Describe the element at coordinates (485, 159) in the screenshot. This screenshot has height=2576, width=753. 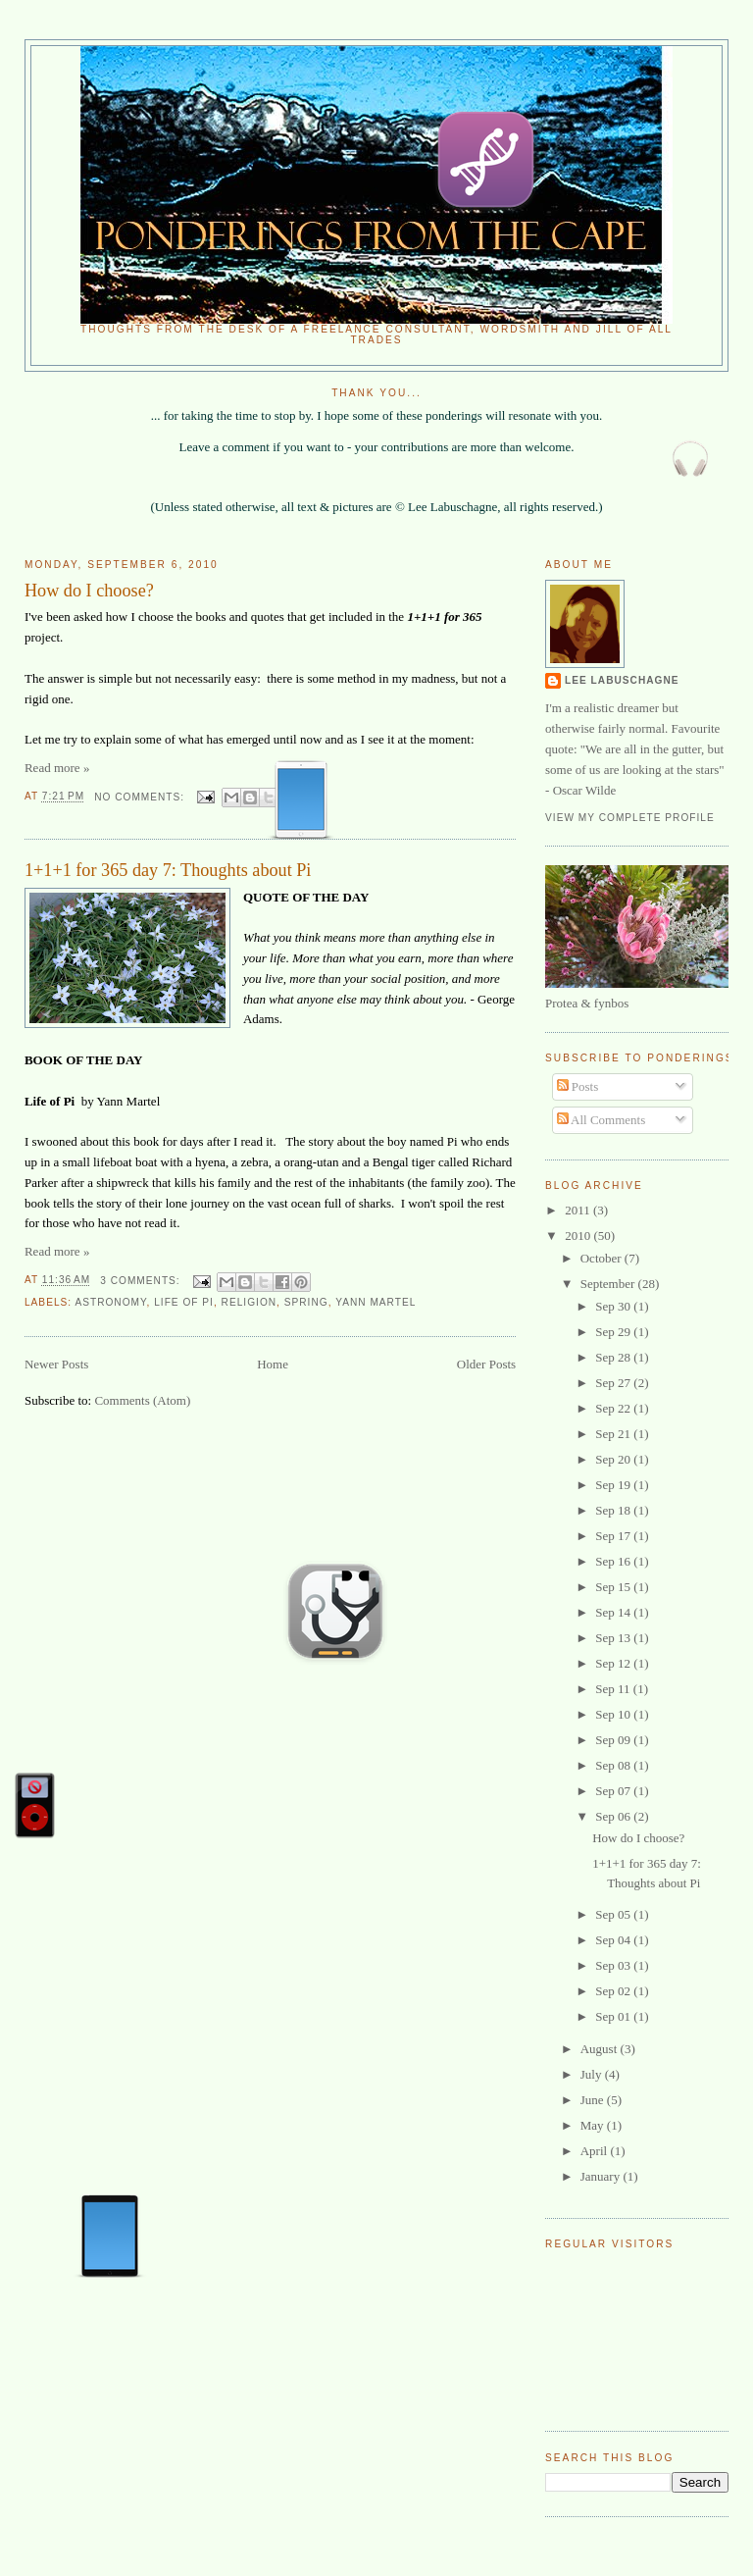
I see `open science and education applications` at that location.